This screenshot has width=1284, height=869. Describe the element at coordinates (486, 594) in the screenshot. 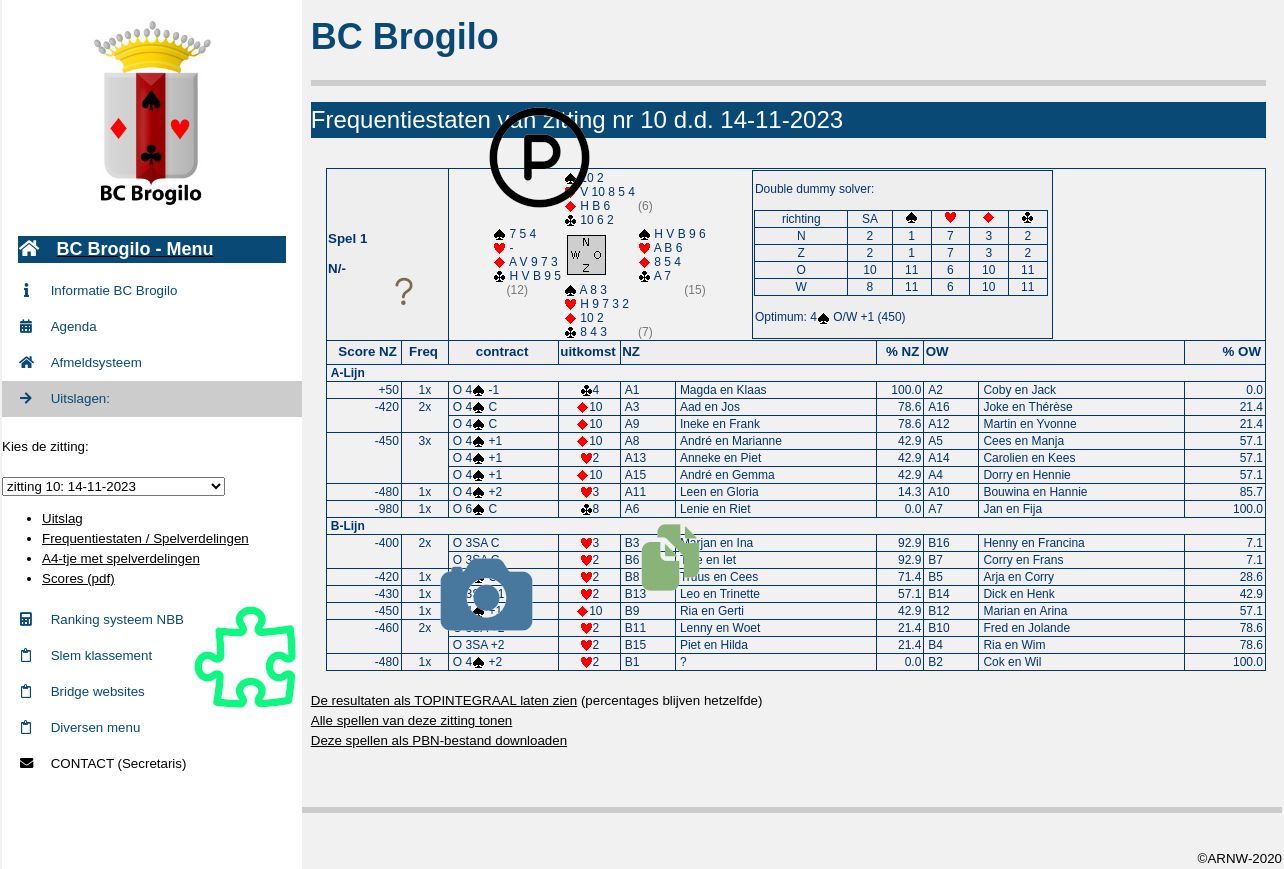

I see `take a photo` at that location.